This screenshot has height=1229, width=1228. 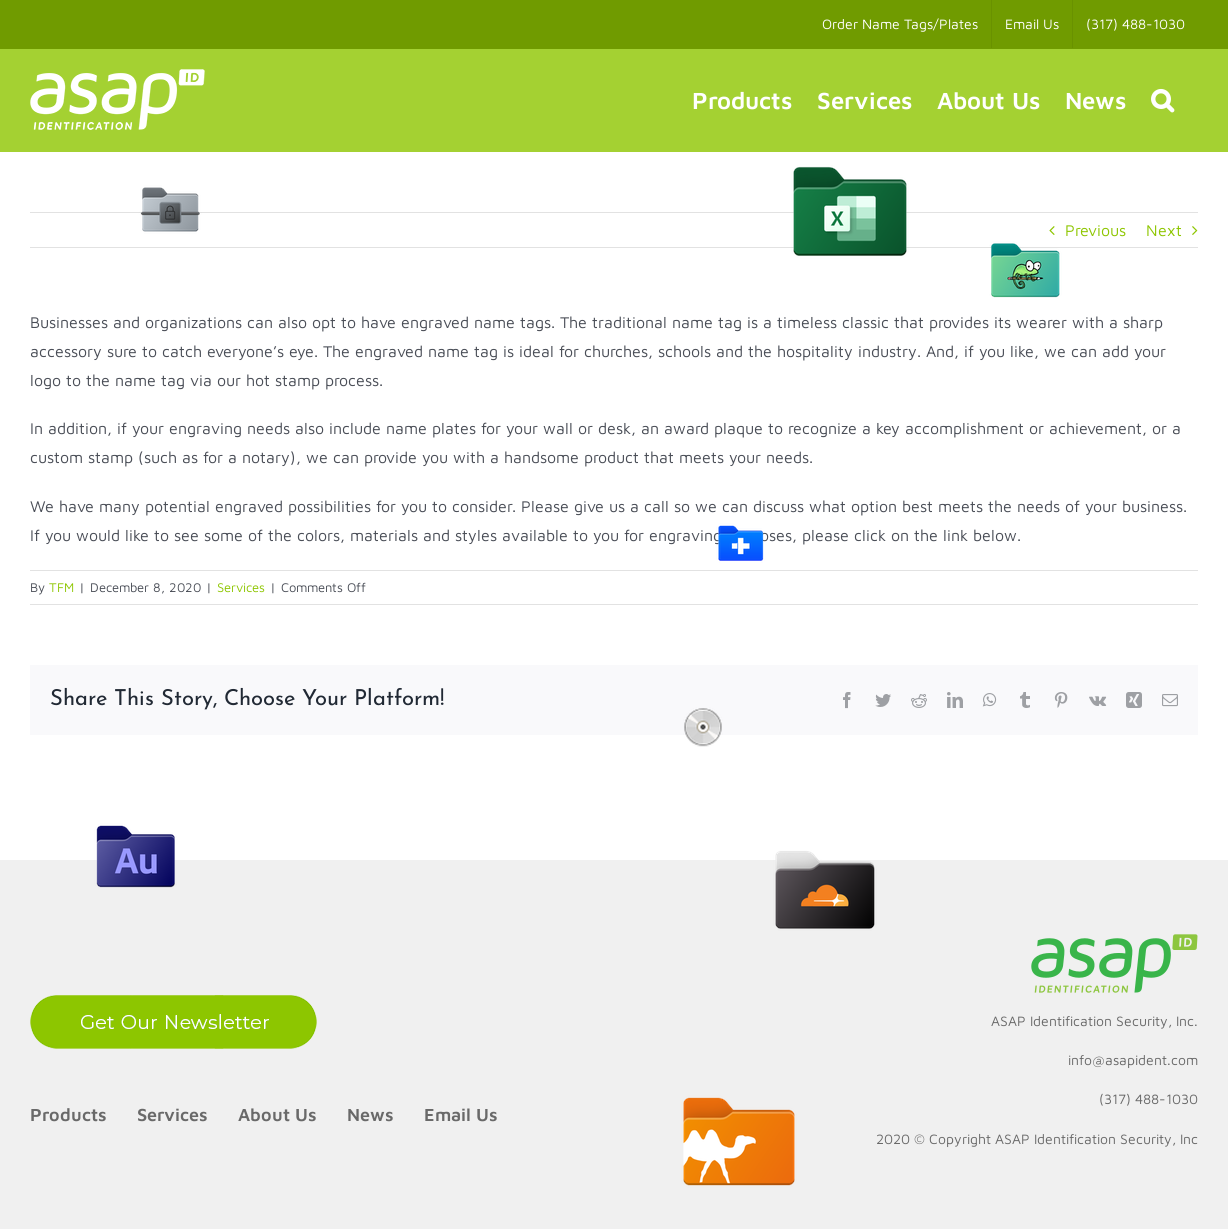 I want to click on open folder containing excel spreadsheets, so click(x=849, y=214).